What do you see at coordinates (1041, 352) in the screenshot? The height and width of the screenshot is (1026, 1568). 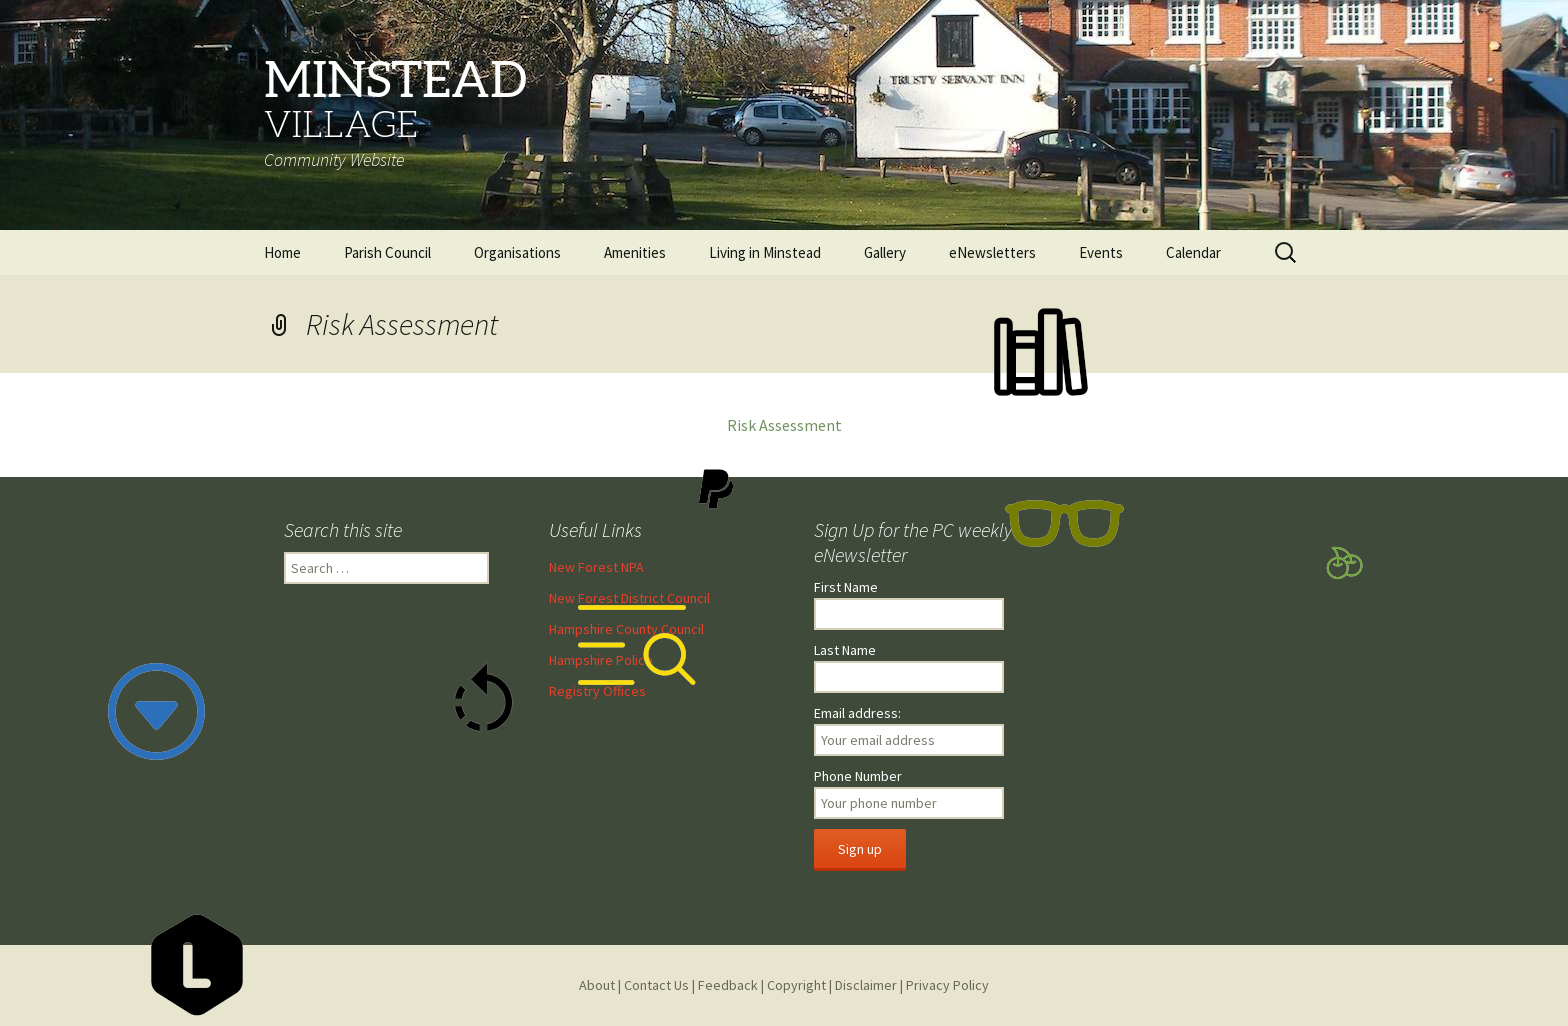 I see `access your library or collection` at bounding box center [1041, 352].